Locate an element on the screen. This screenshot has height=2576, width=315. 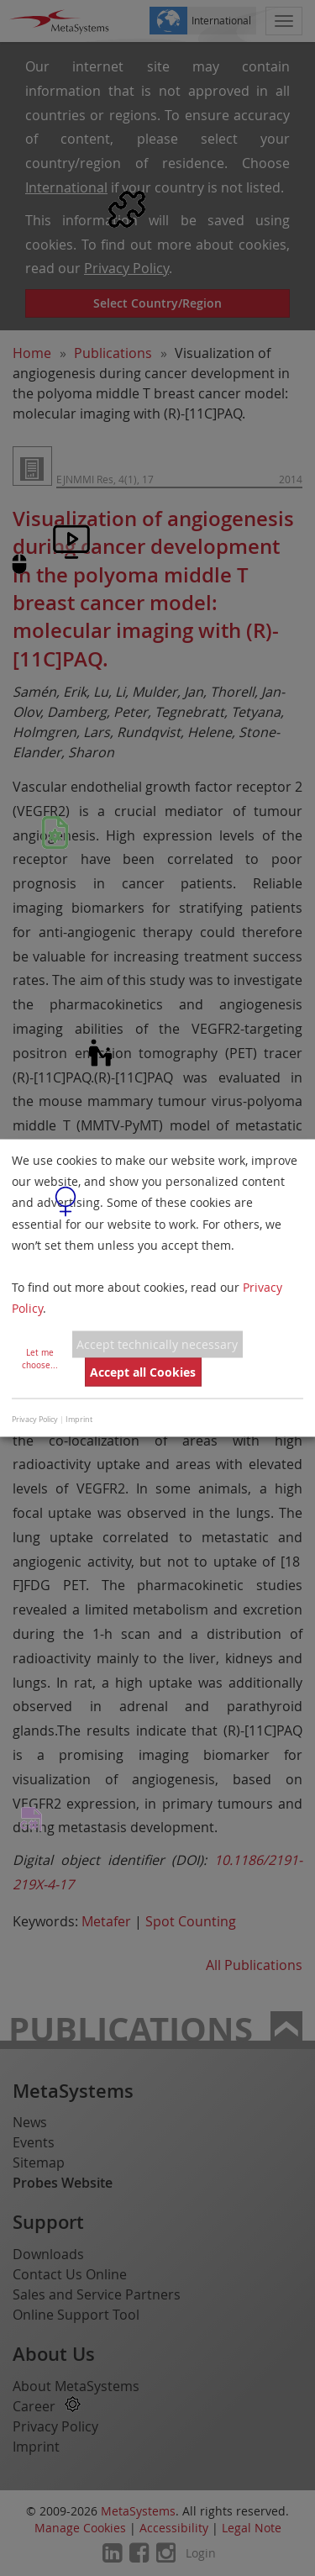
open a C# source code file is located at coordinates (31, 1819).